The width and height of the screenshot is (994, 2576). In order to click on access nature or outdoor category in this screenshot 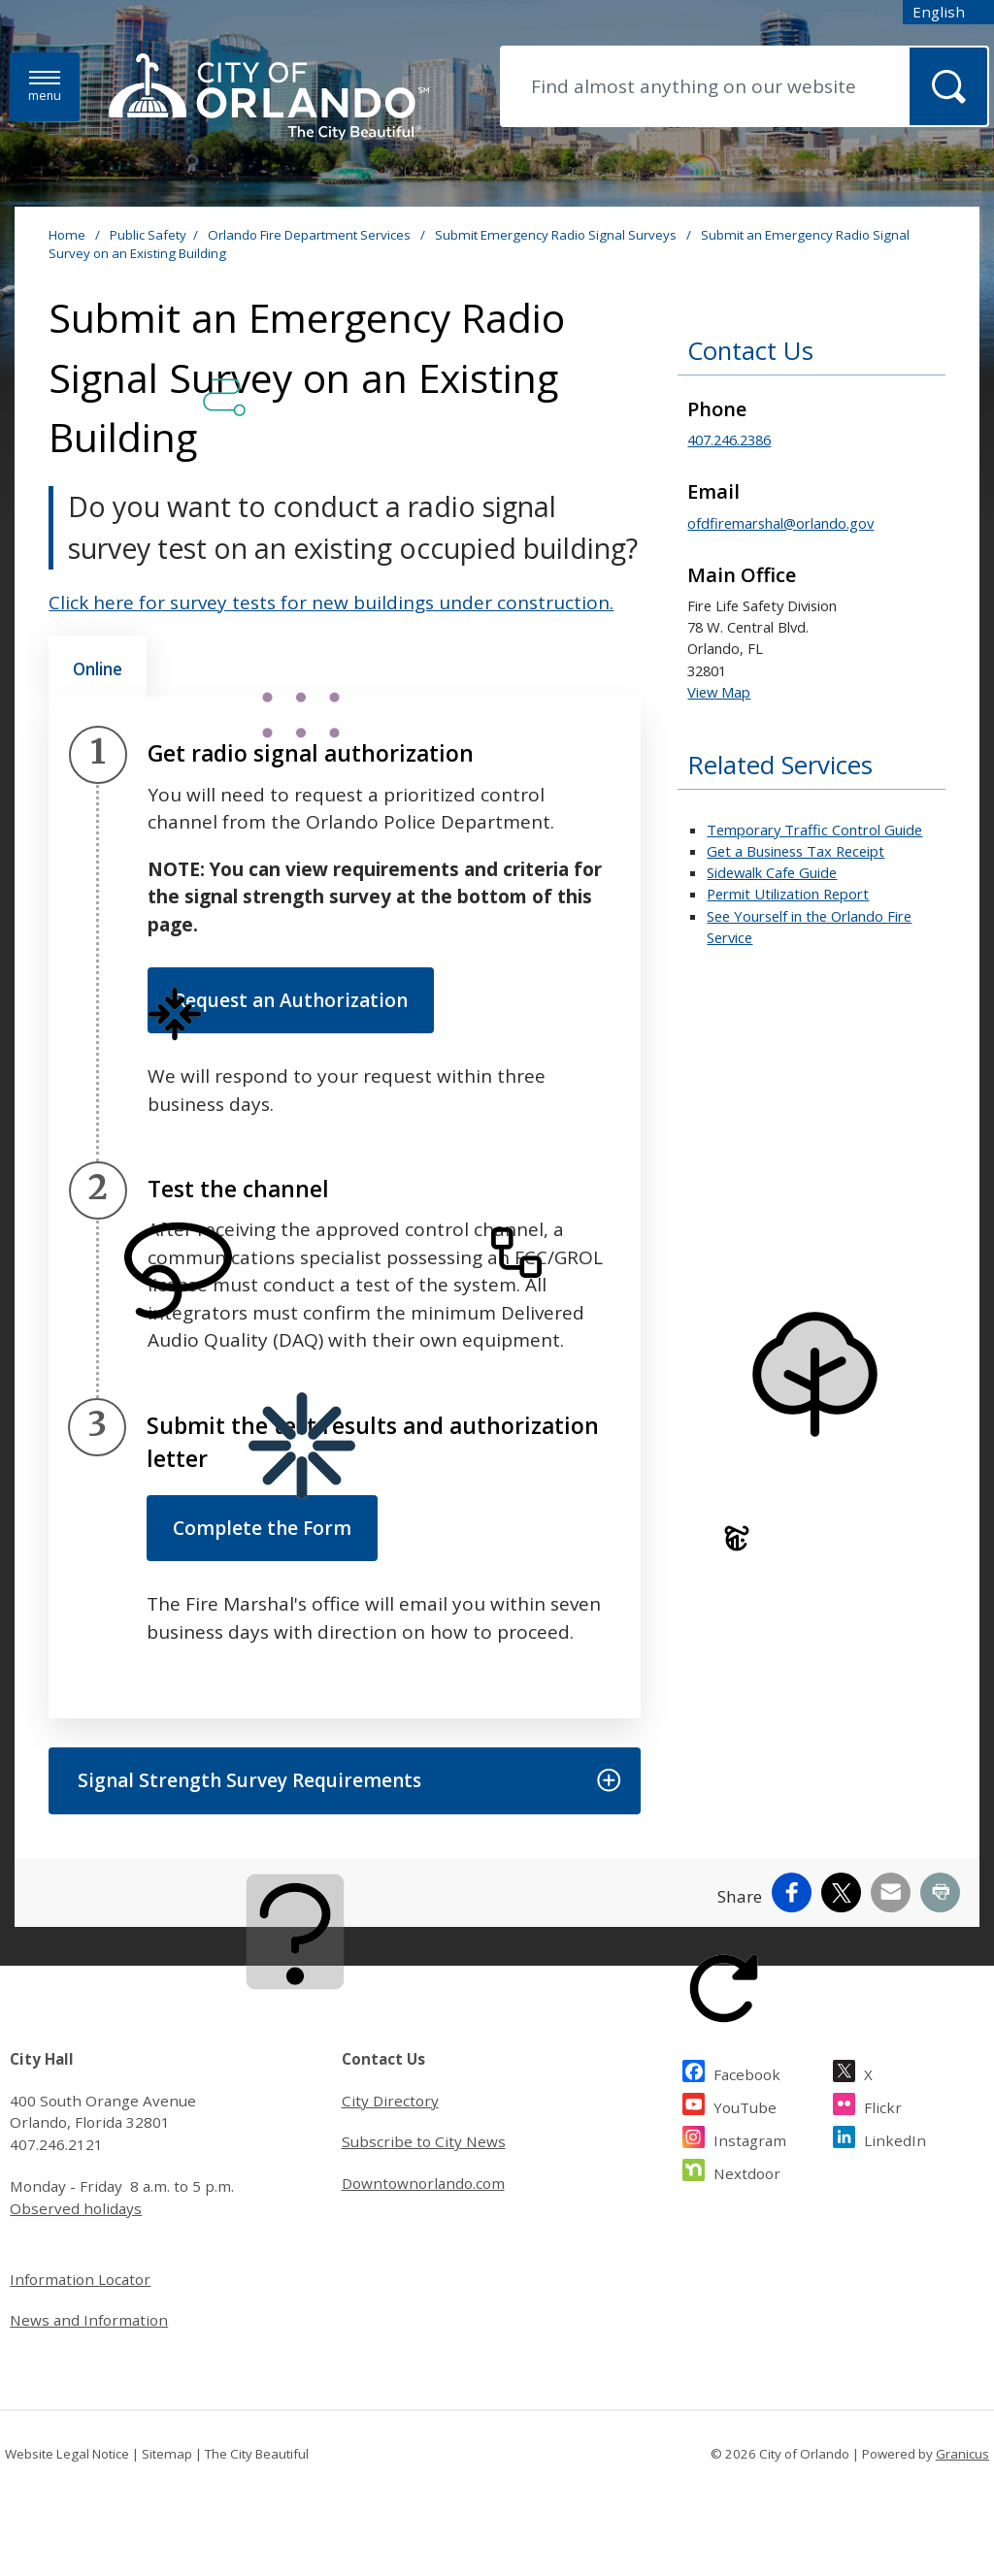, I will do `click(814, 1374)`.